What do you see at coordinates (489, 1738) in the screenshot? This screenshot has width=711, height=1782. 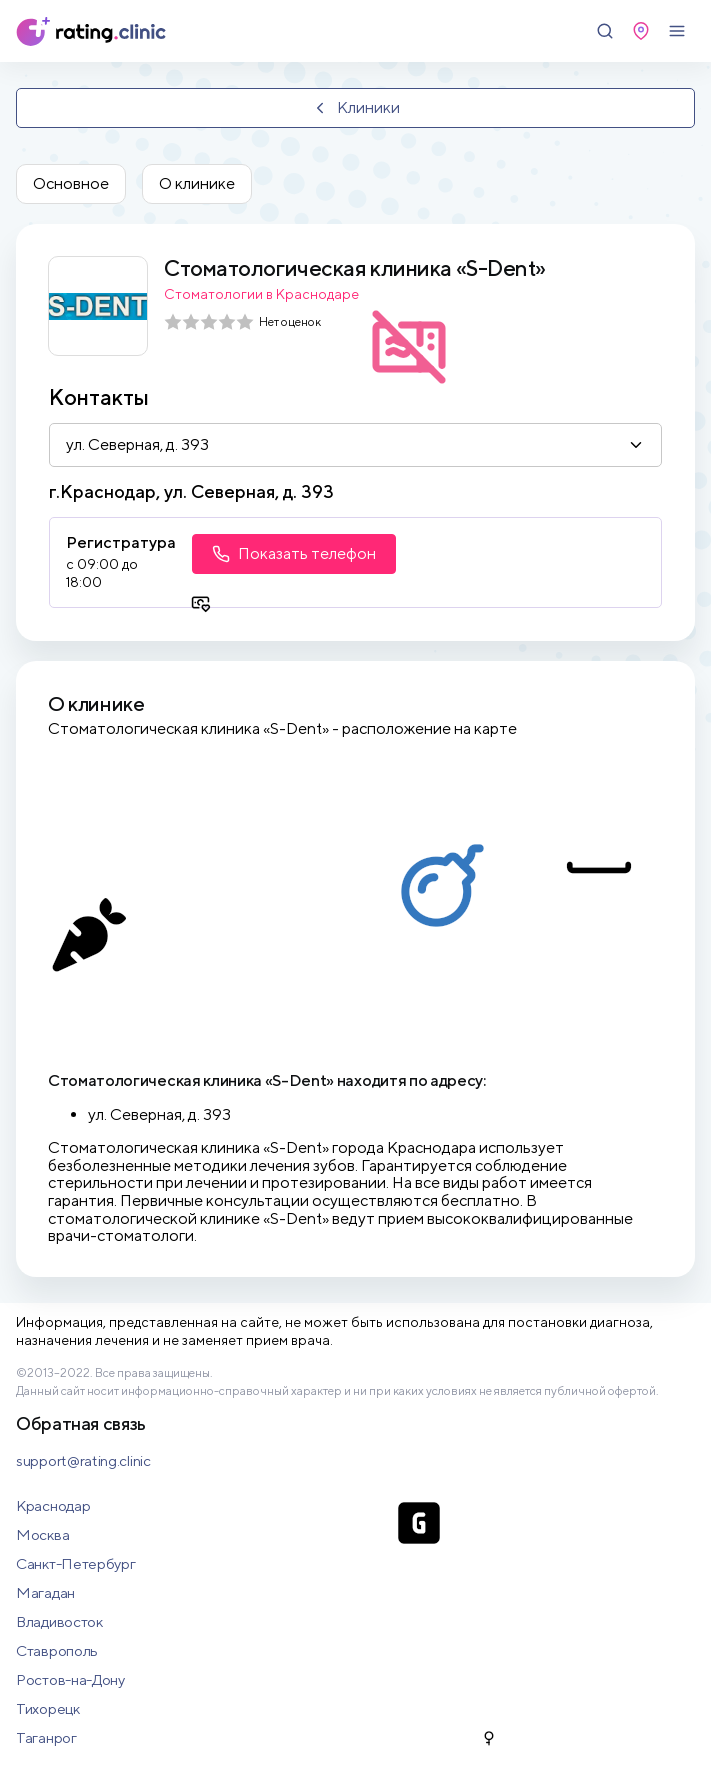 I see `indicates demigirl gender identity` at bounding box center [489, 1738].